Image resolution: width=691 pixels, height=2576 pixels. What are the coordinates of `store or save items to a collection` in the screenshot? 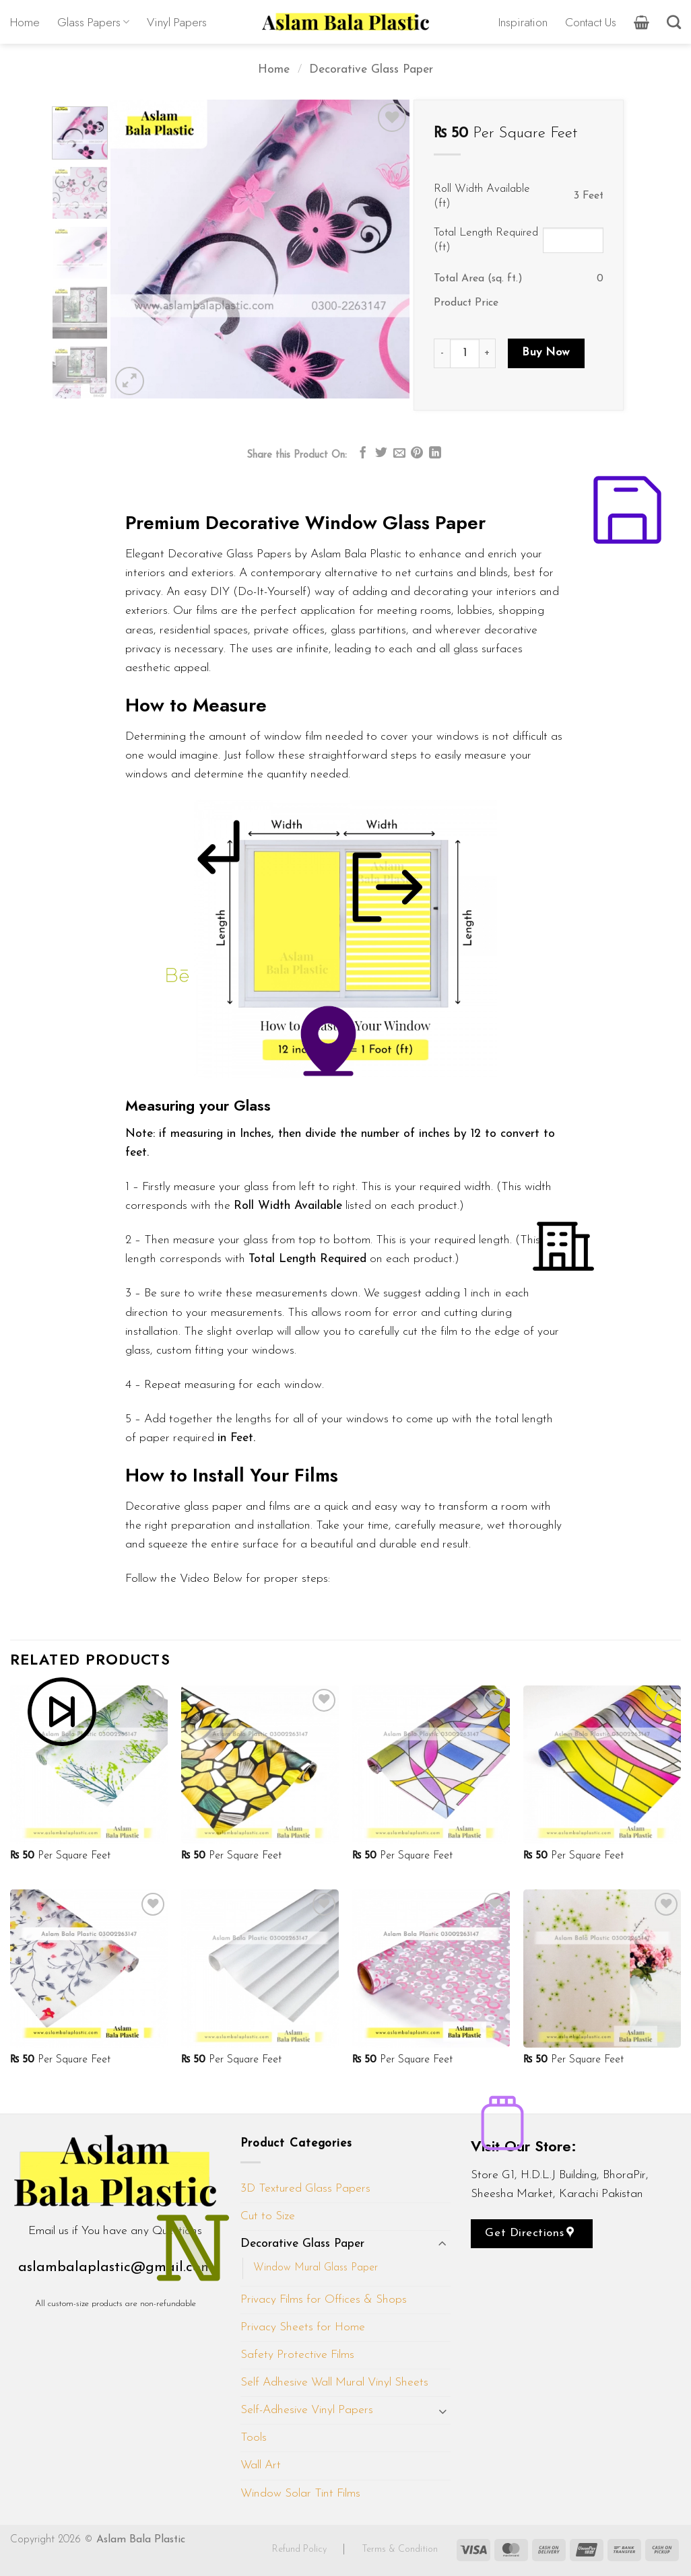 It's located at (502, 2123).